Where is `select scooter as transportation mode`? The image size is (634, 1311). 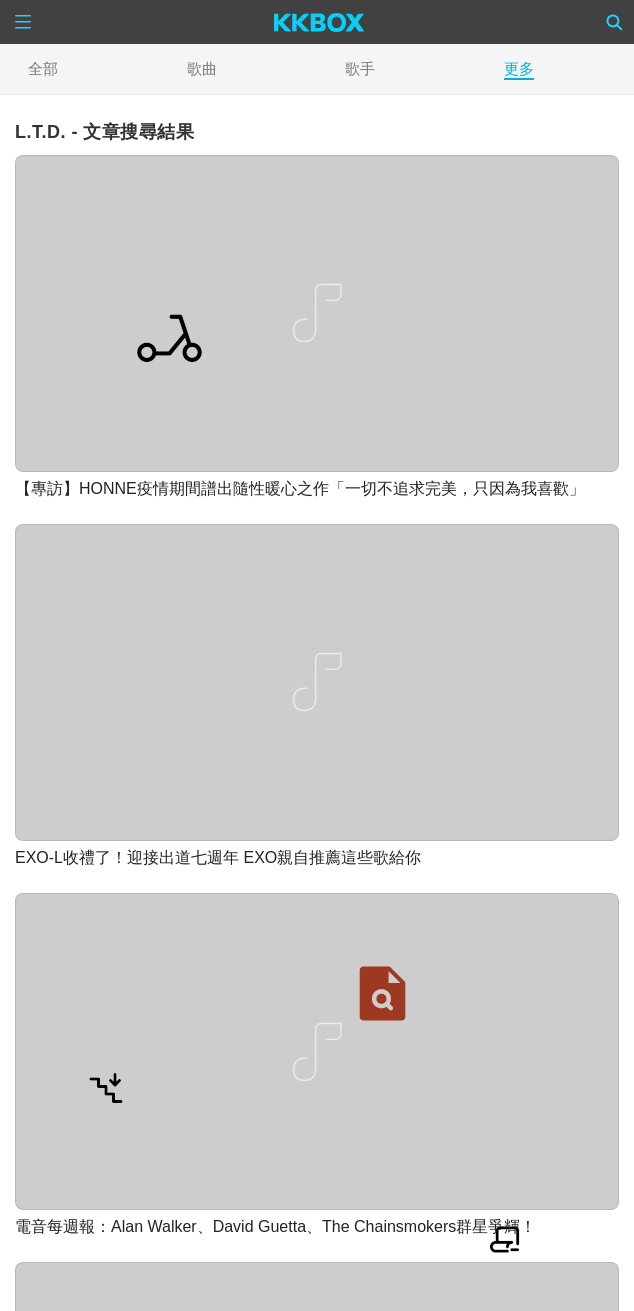
select scooter as transportation mode is located at coordinates (169, 340).